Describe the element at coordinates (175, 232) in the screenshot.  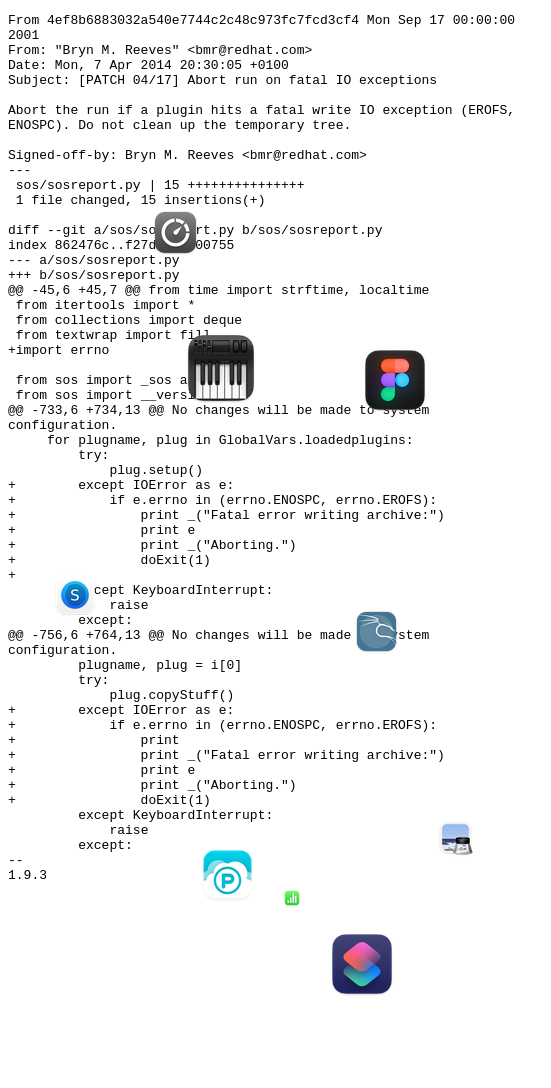
I see `open stacer system optimizer` at that location.